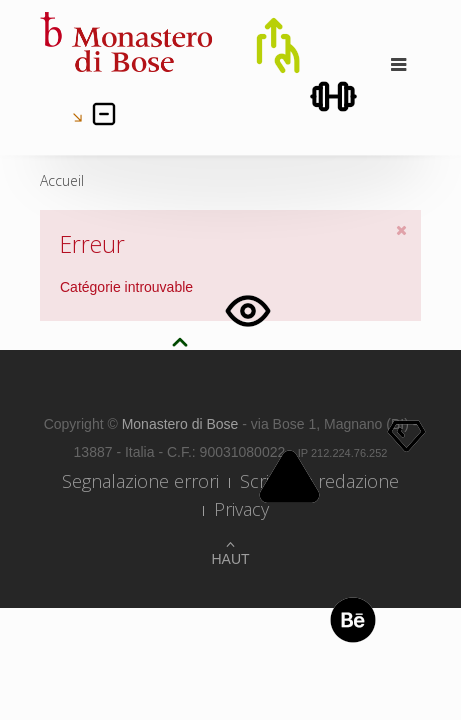 The width and height of the screenshot is (461, 720). Describe the element at coordinates (248, 311) in the screenshot. I see `view or preview content` at that location.